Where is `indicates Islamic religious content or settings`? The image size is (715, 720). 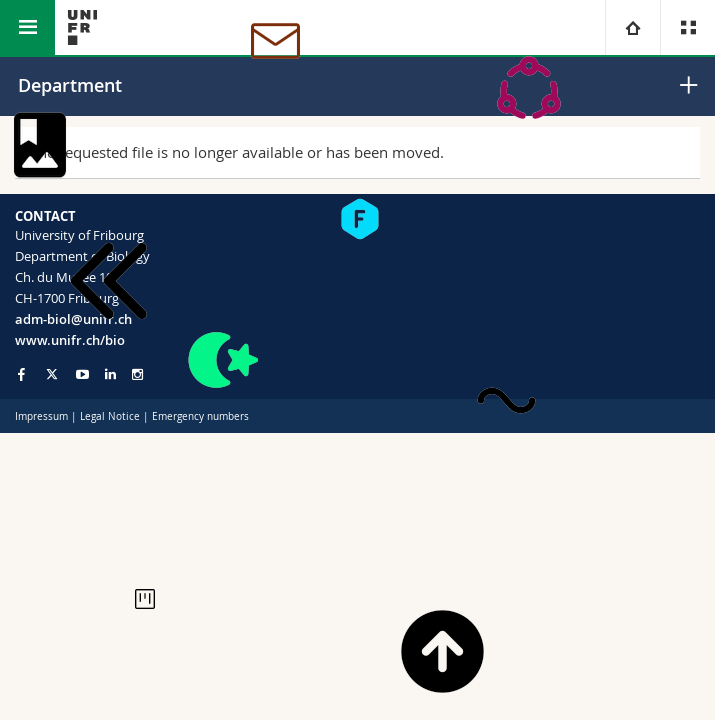 indicates Islamic religious content or settings is located at coordinates (221, 360).